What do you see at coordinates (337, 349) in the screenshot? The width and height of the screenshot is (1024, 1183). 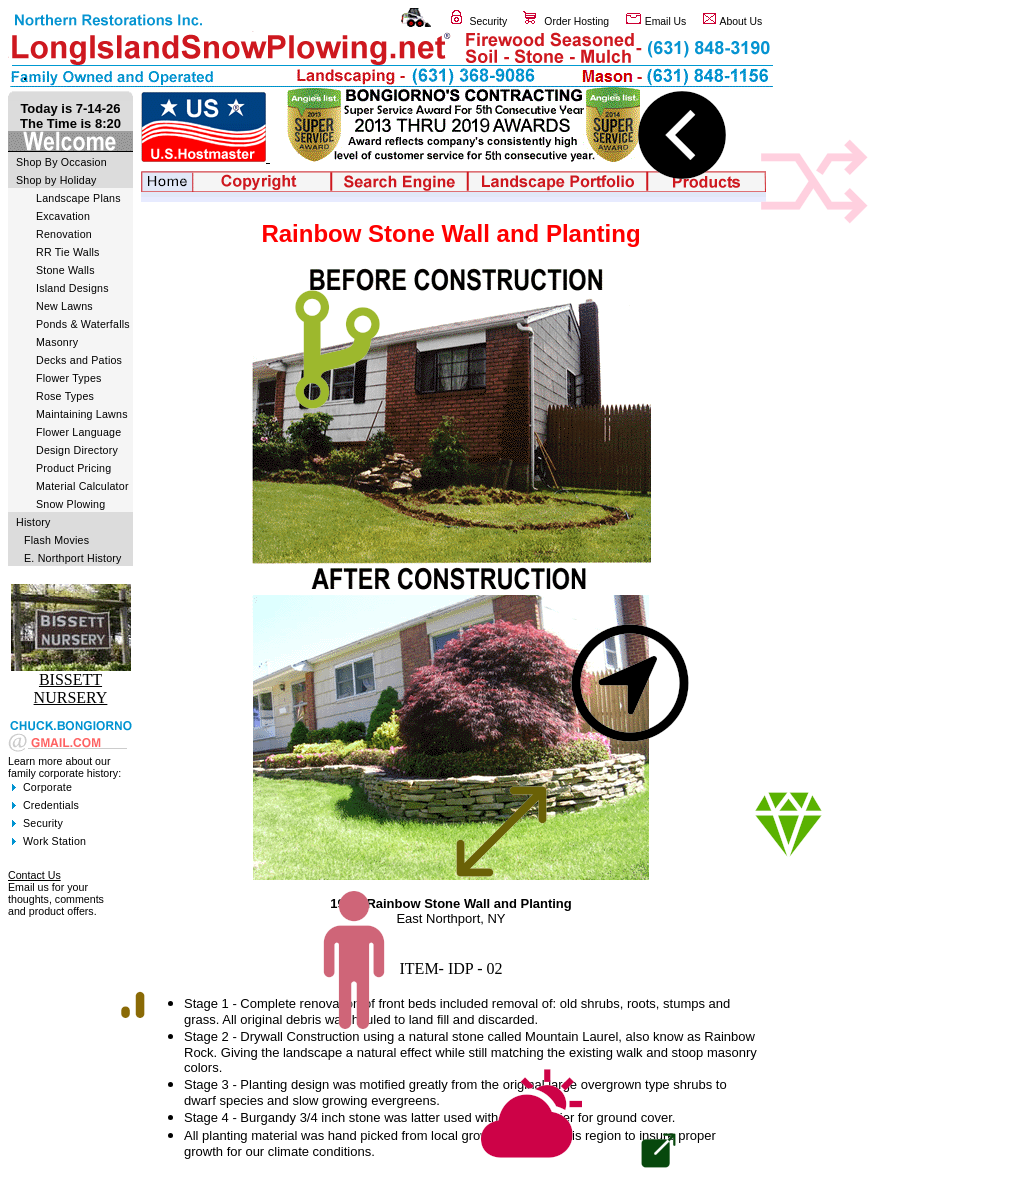 I see `create a new git branch` at bounding box center [337, 349].